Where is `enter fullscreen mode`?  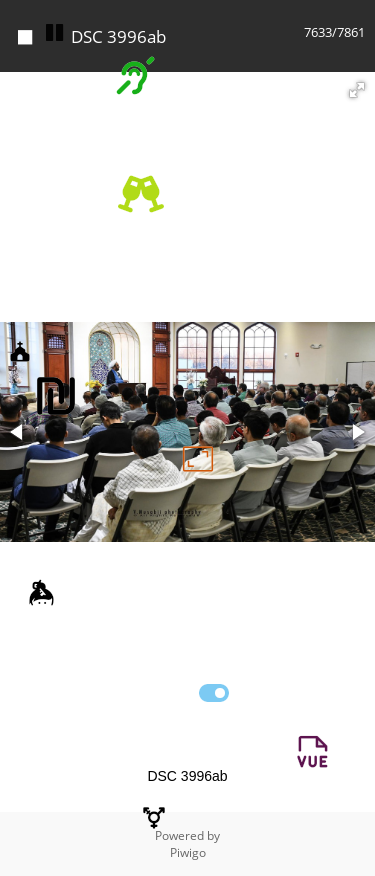 enter fullscreen mode is located at coordinates (198, 459).